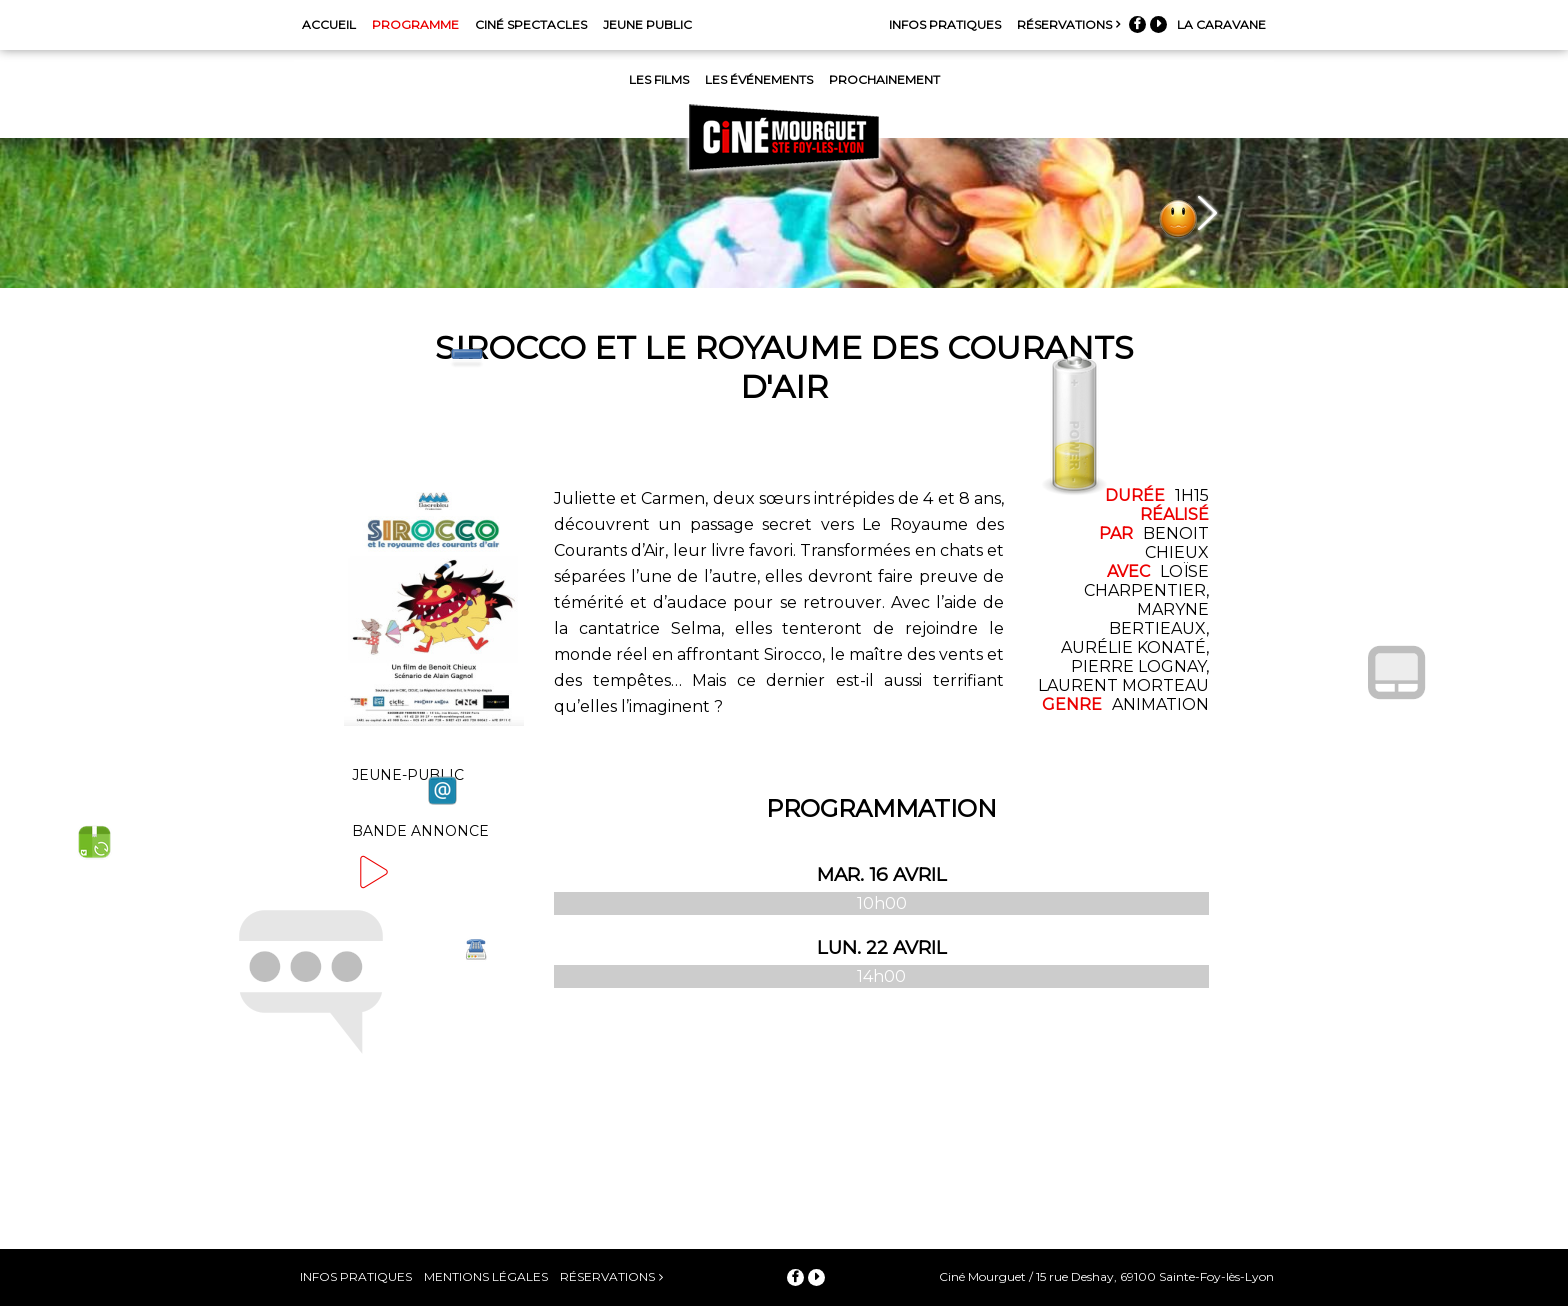 This screenshot has height=1306, width=1568. Describe the element at coordinates (1398, 672) in the screenshot. I see `touchpad input device settings` at that location.